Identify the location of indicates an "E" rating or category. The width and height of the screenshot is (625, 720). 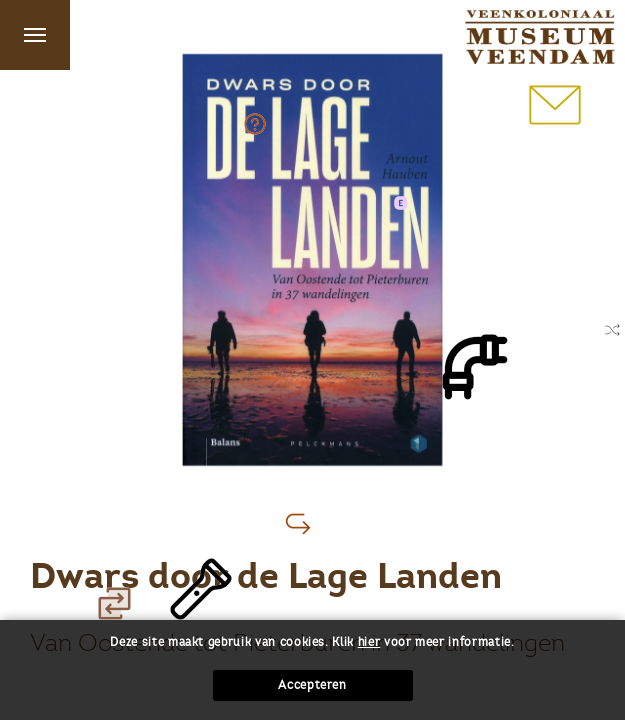
(401, 203).